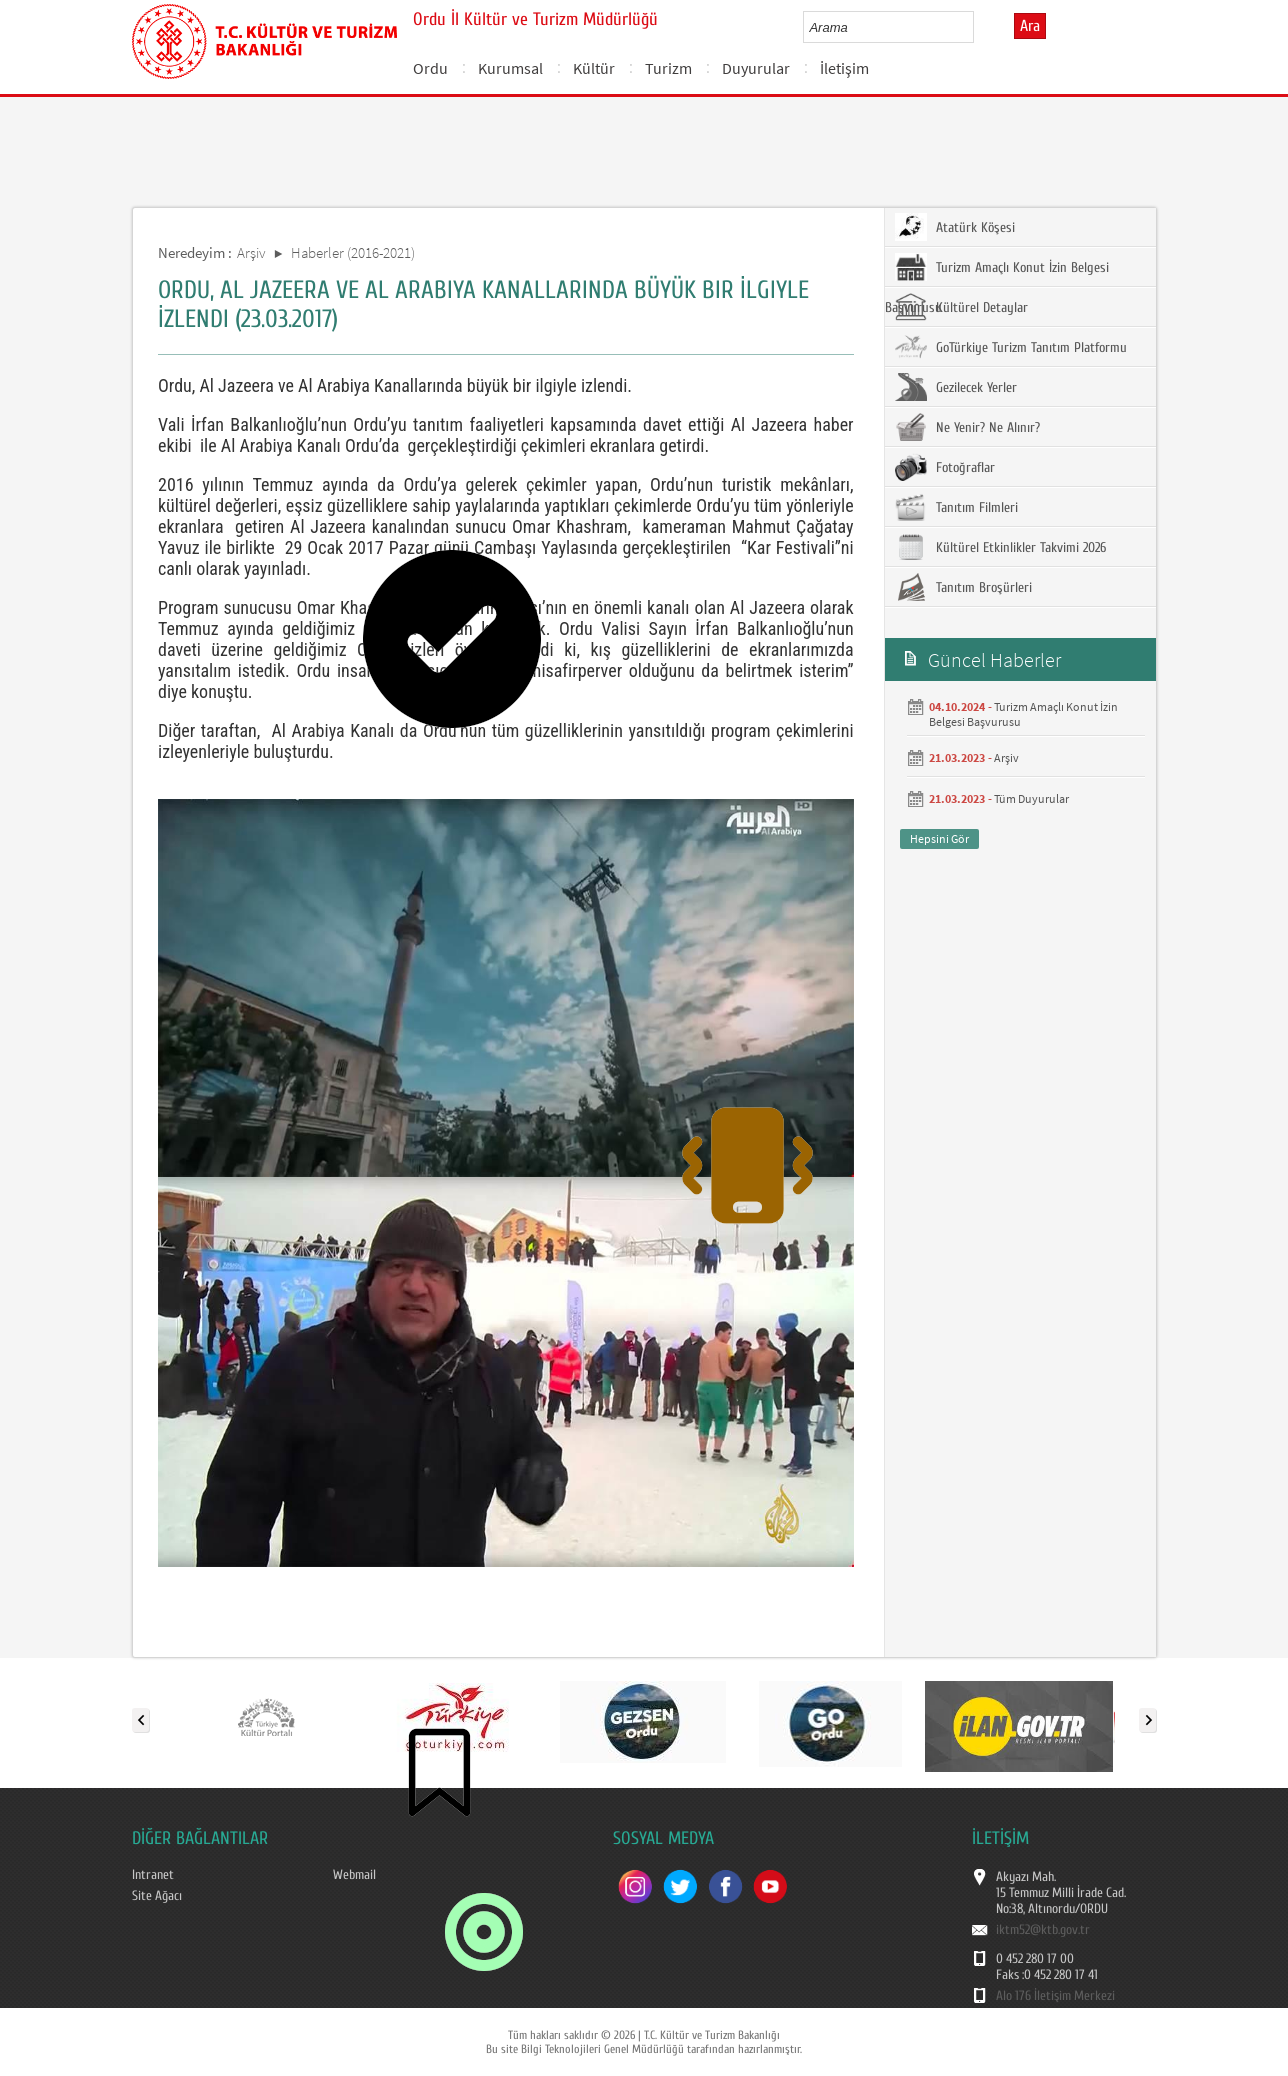 This screenshot has height=2076, width=1288. Describe the element at coordinates (452, 639) in the screenshot. I see `indicates successful completion or confirmation` at that location.